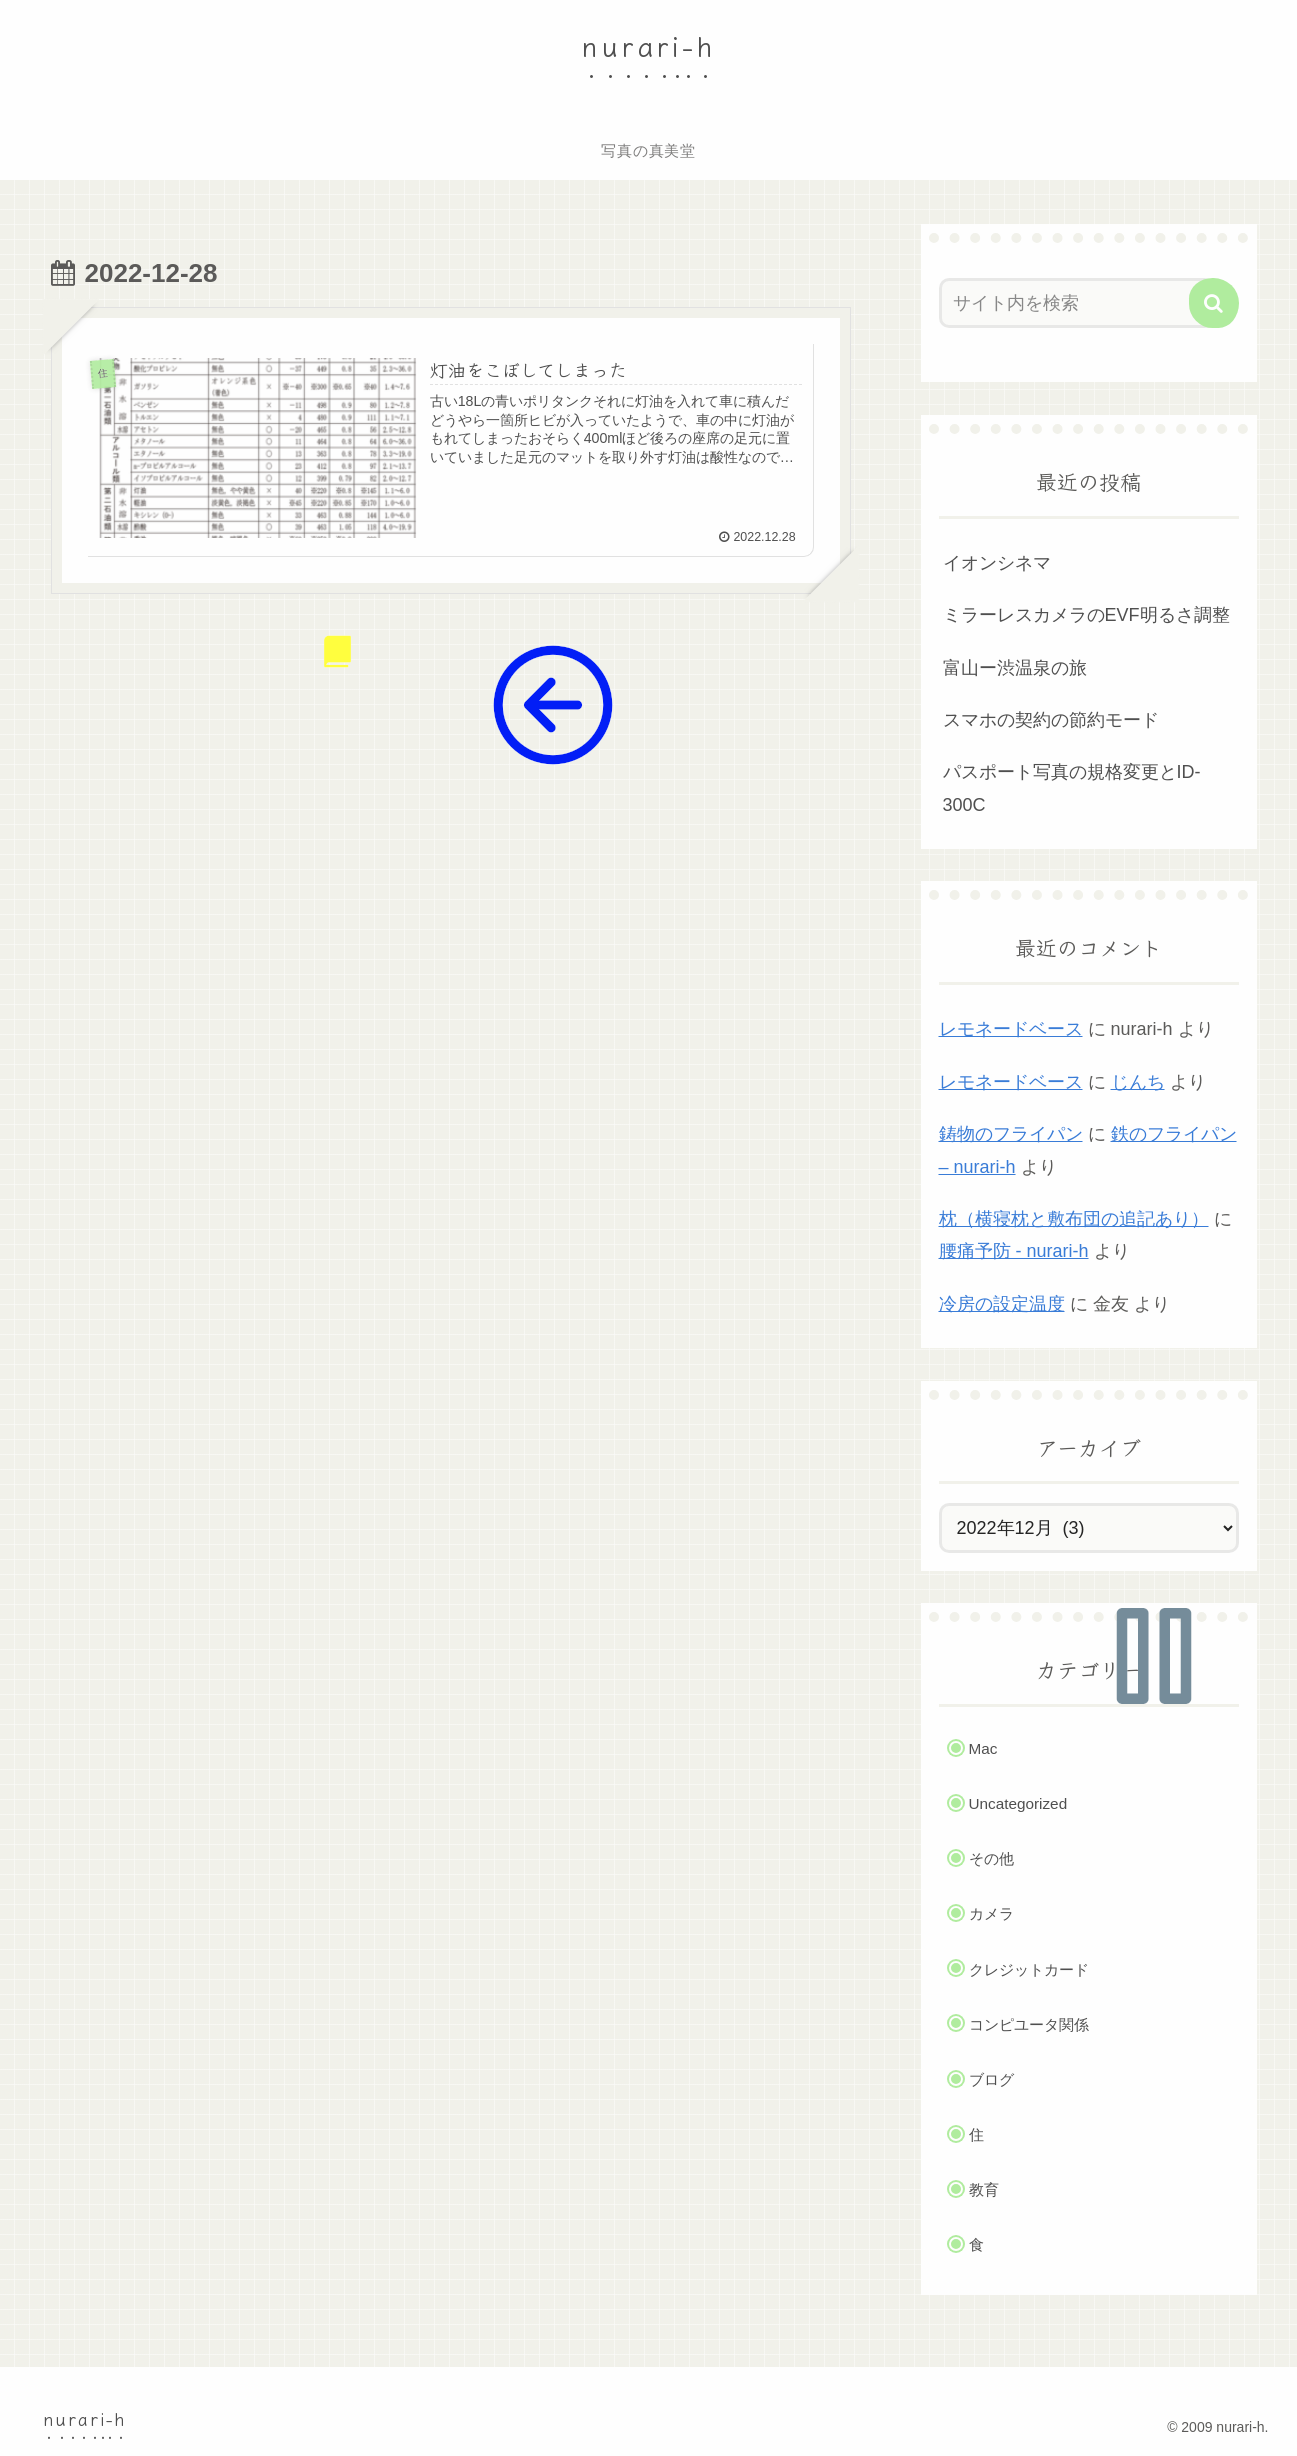 This screenshot has width=1297, height=2456. I want to click on pause media playback, so click(1154, 1656).